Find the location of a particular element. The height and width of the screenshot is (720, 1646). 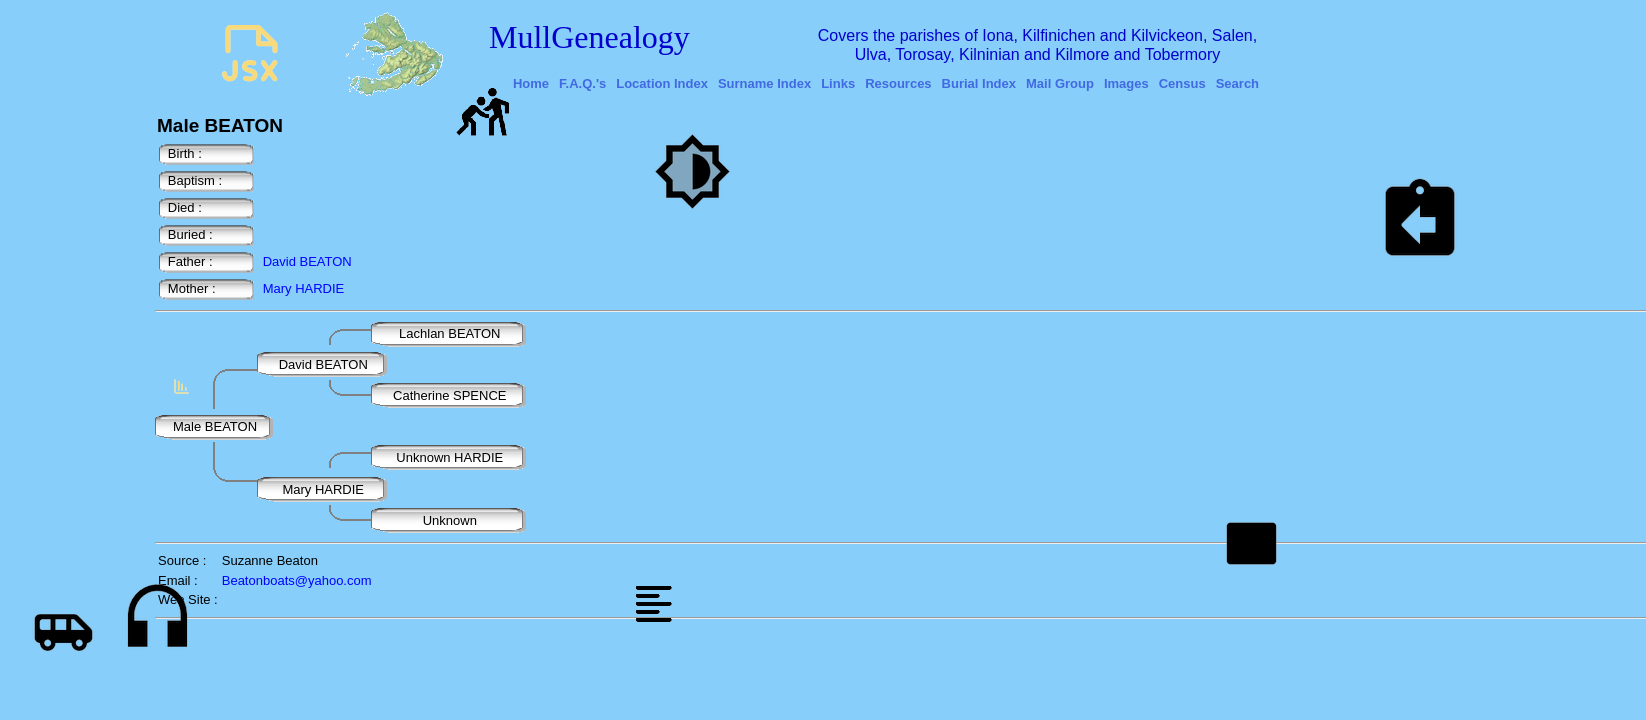

access audio or voice call support is located at coordinates (157, 620).